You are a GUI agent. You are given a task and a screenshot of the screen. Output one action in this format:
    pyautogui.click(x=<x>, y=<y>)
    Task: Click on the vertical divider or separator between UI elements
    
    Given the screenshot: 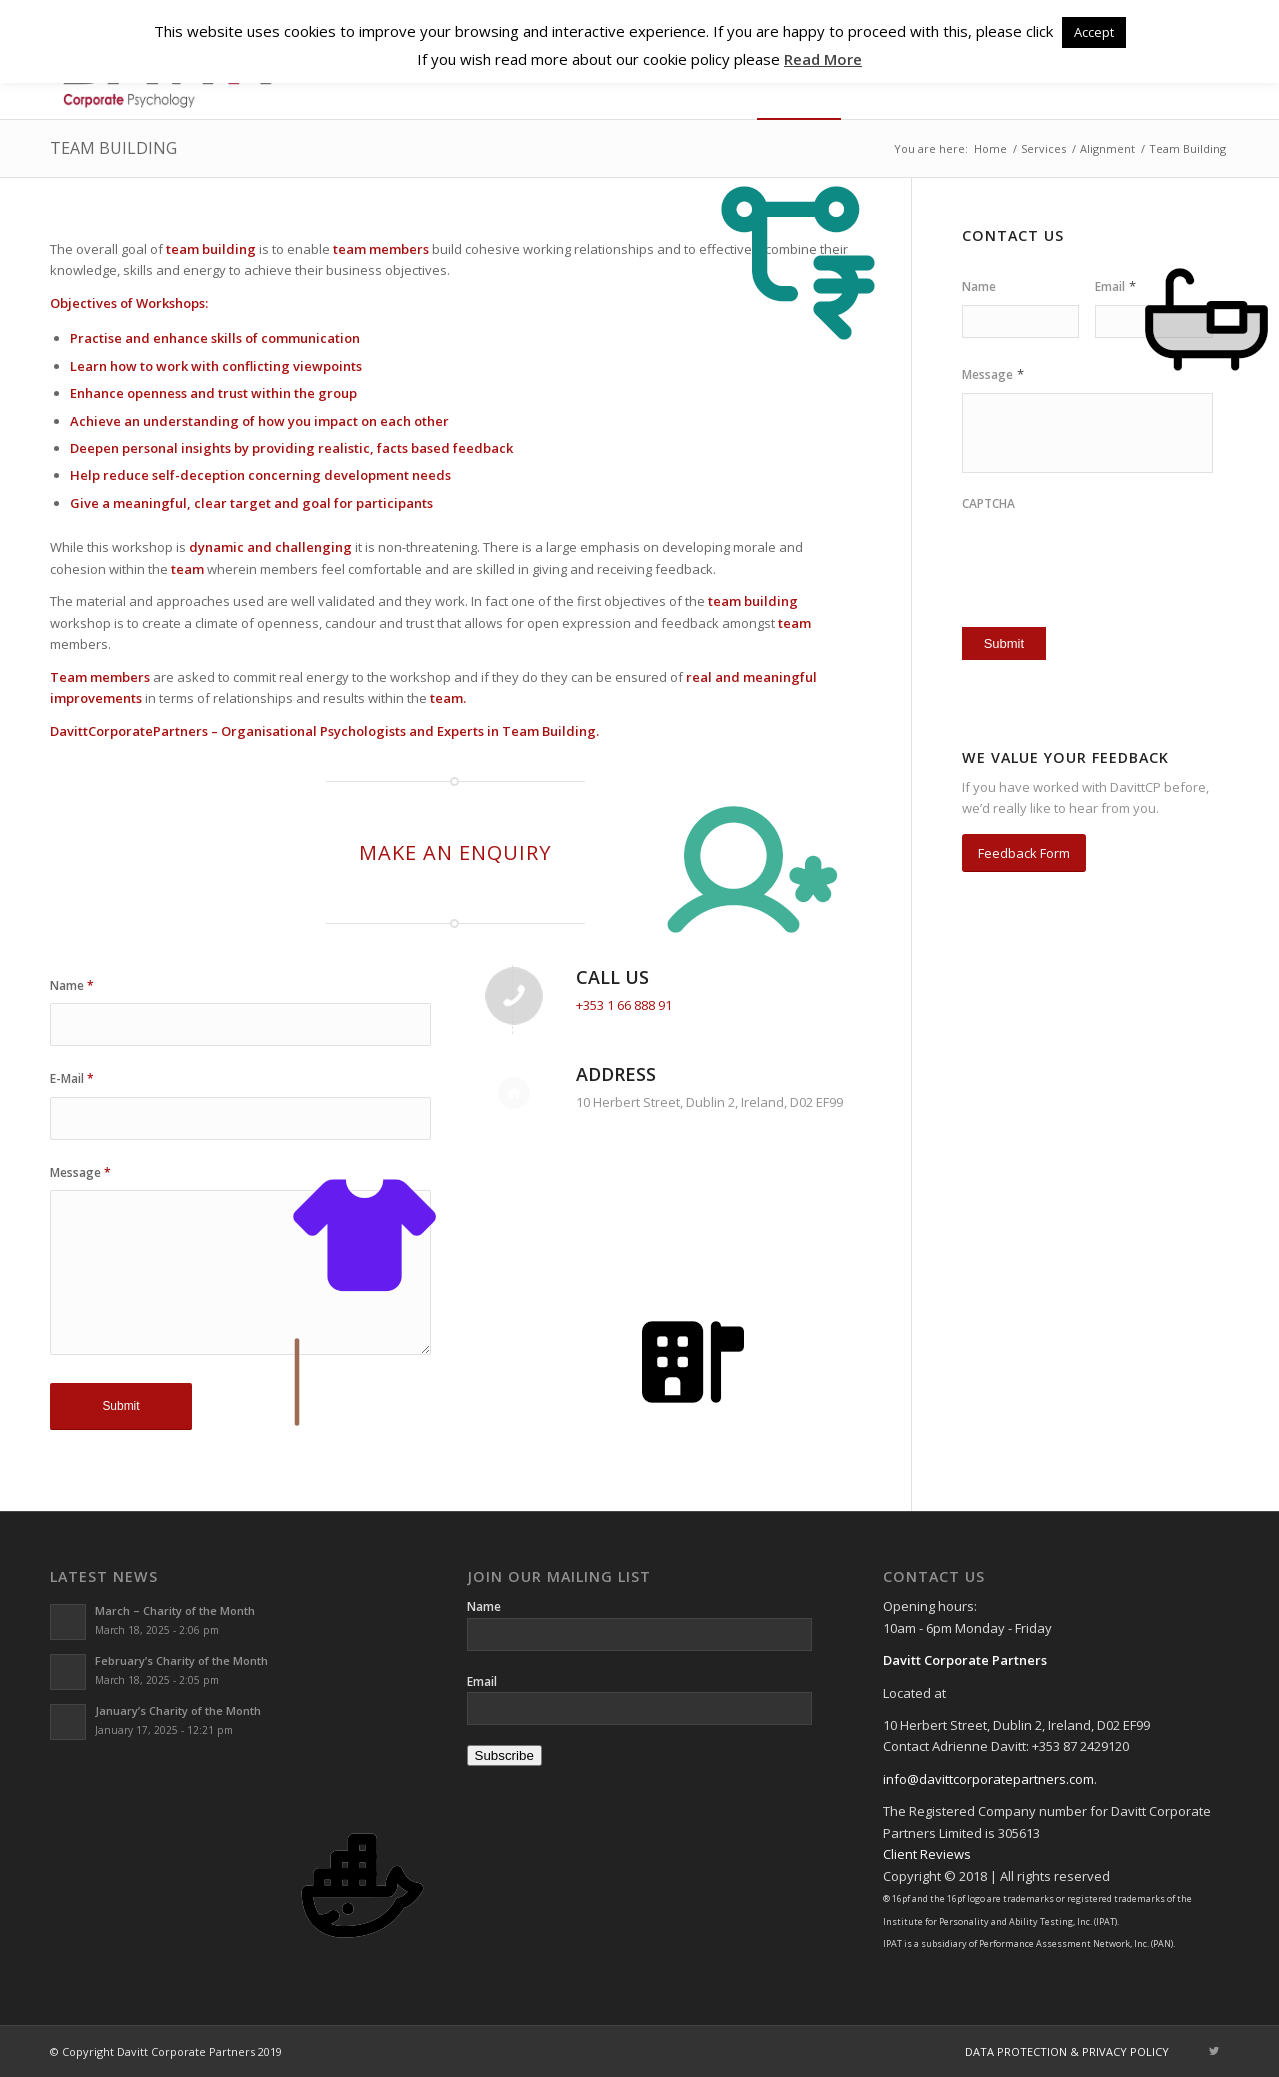 What is the action you would take?
    pyautogui.click(x=297, y=1382)
    